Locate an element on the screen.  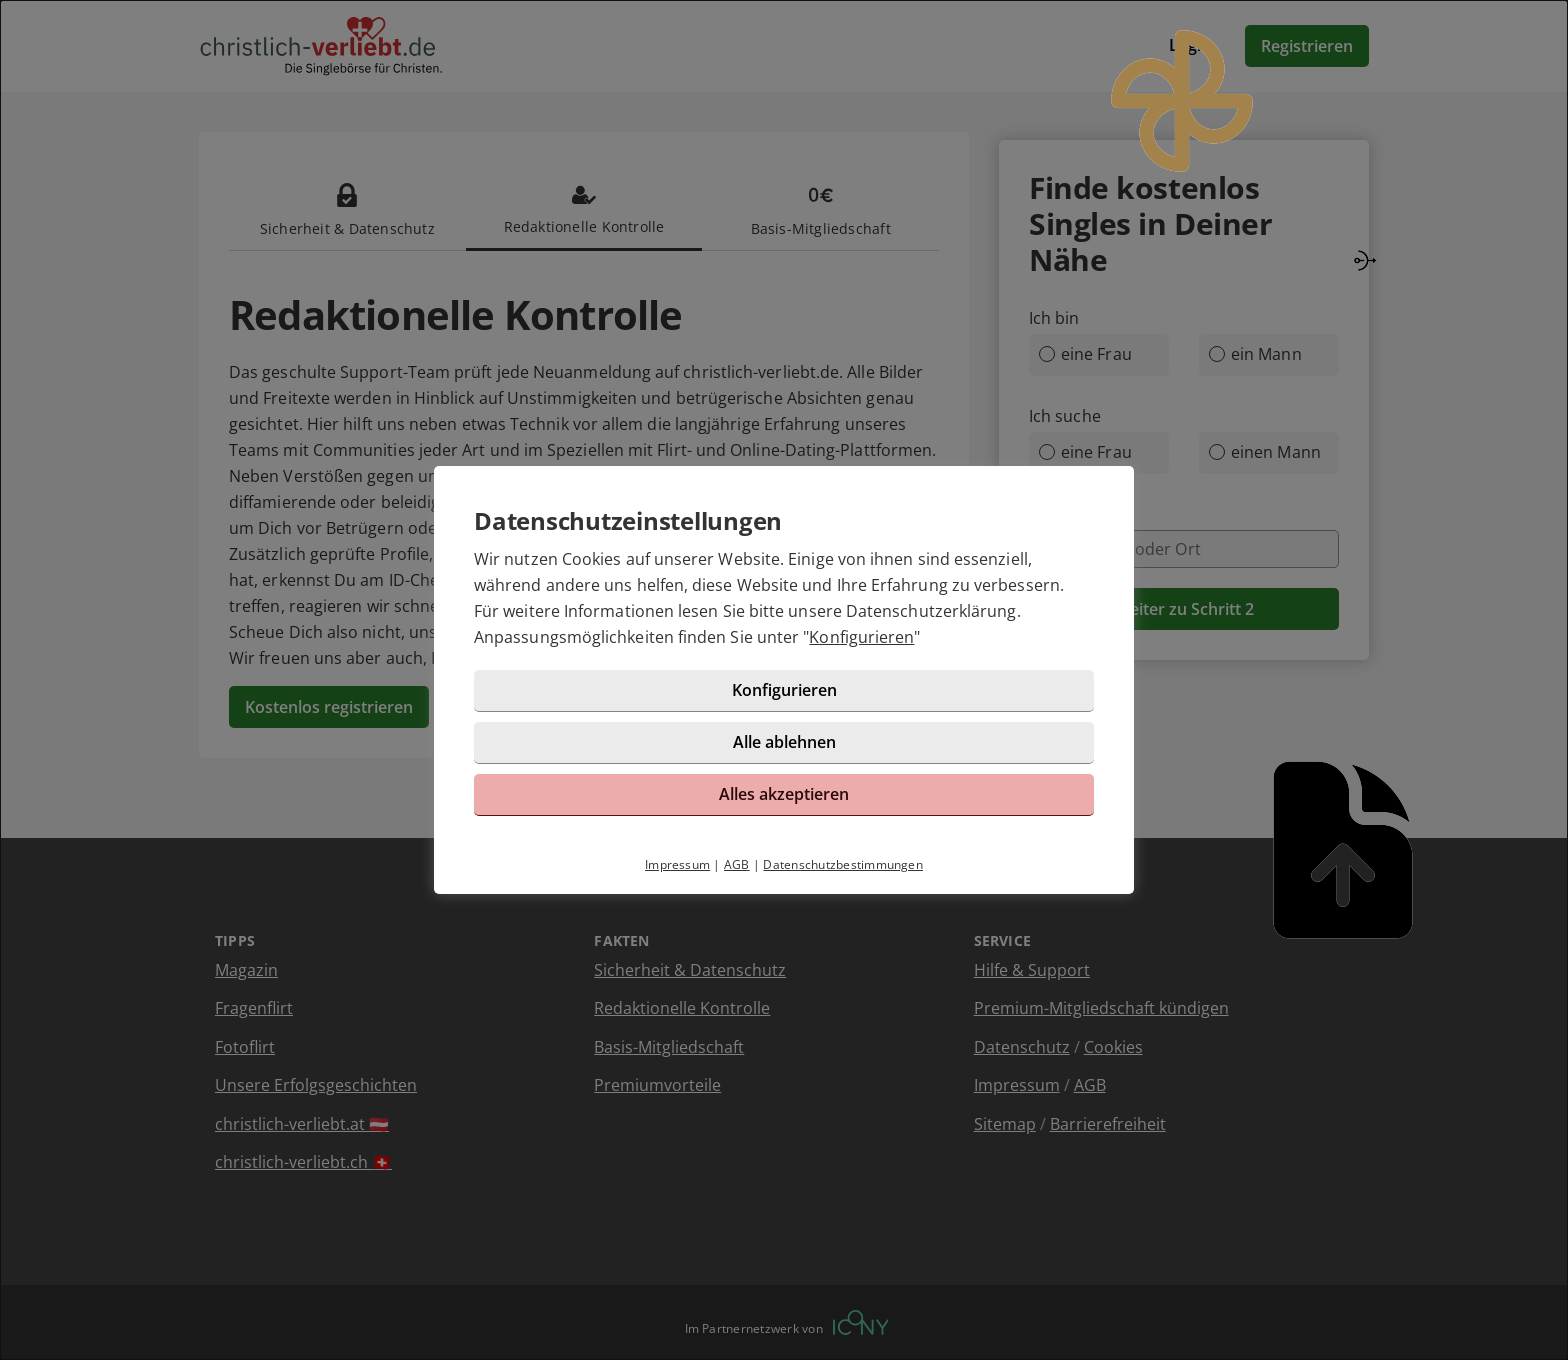
access renewable energy settings is located at coordinates (1182, 101).